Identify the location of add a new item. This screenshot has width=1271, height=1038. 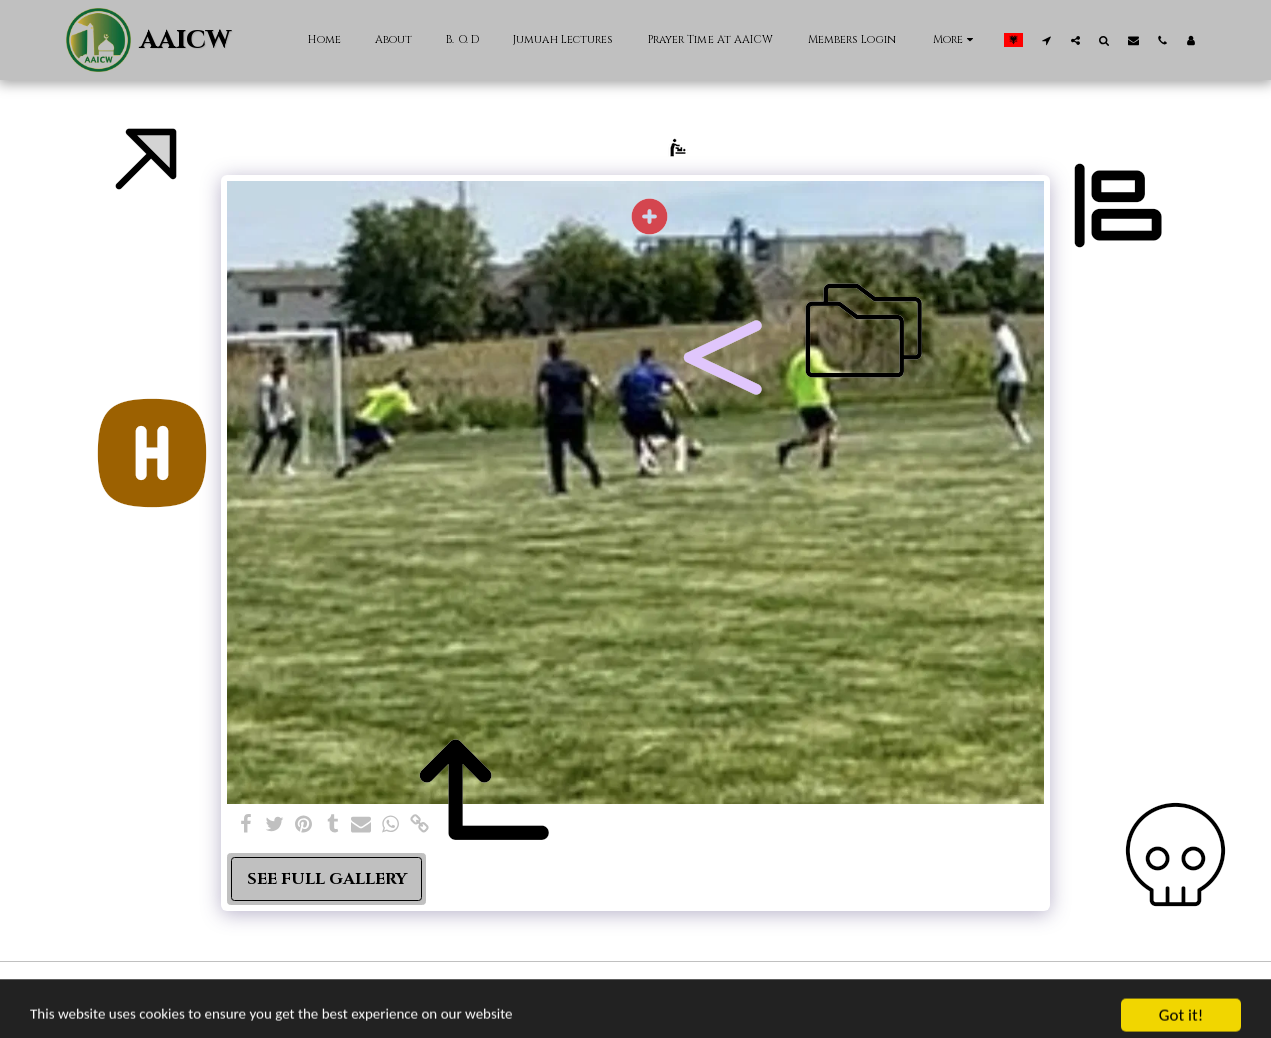
(649, 216).